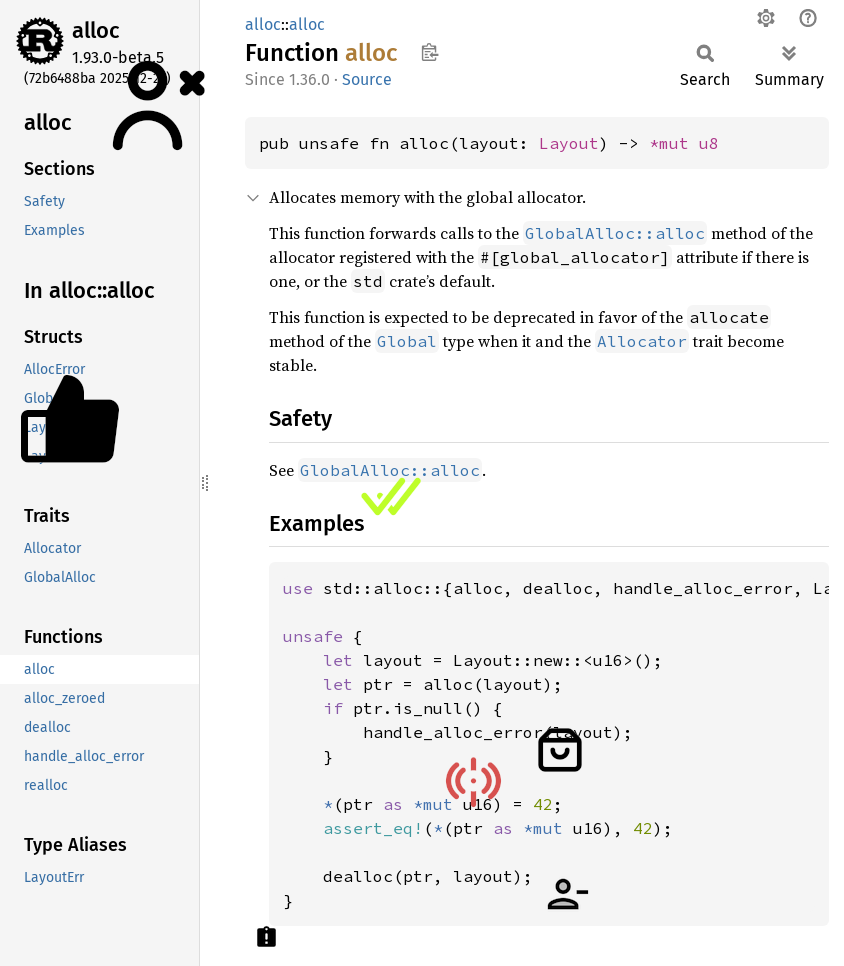 This screenshot has height=966, width=844. What do you see at coordinates (560, 750) in the screenshot?
I see `view your shopping bag` at bounding box center [560, 750].